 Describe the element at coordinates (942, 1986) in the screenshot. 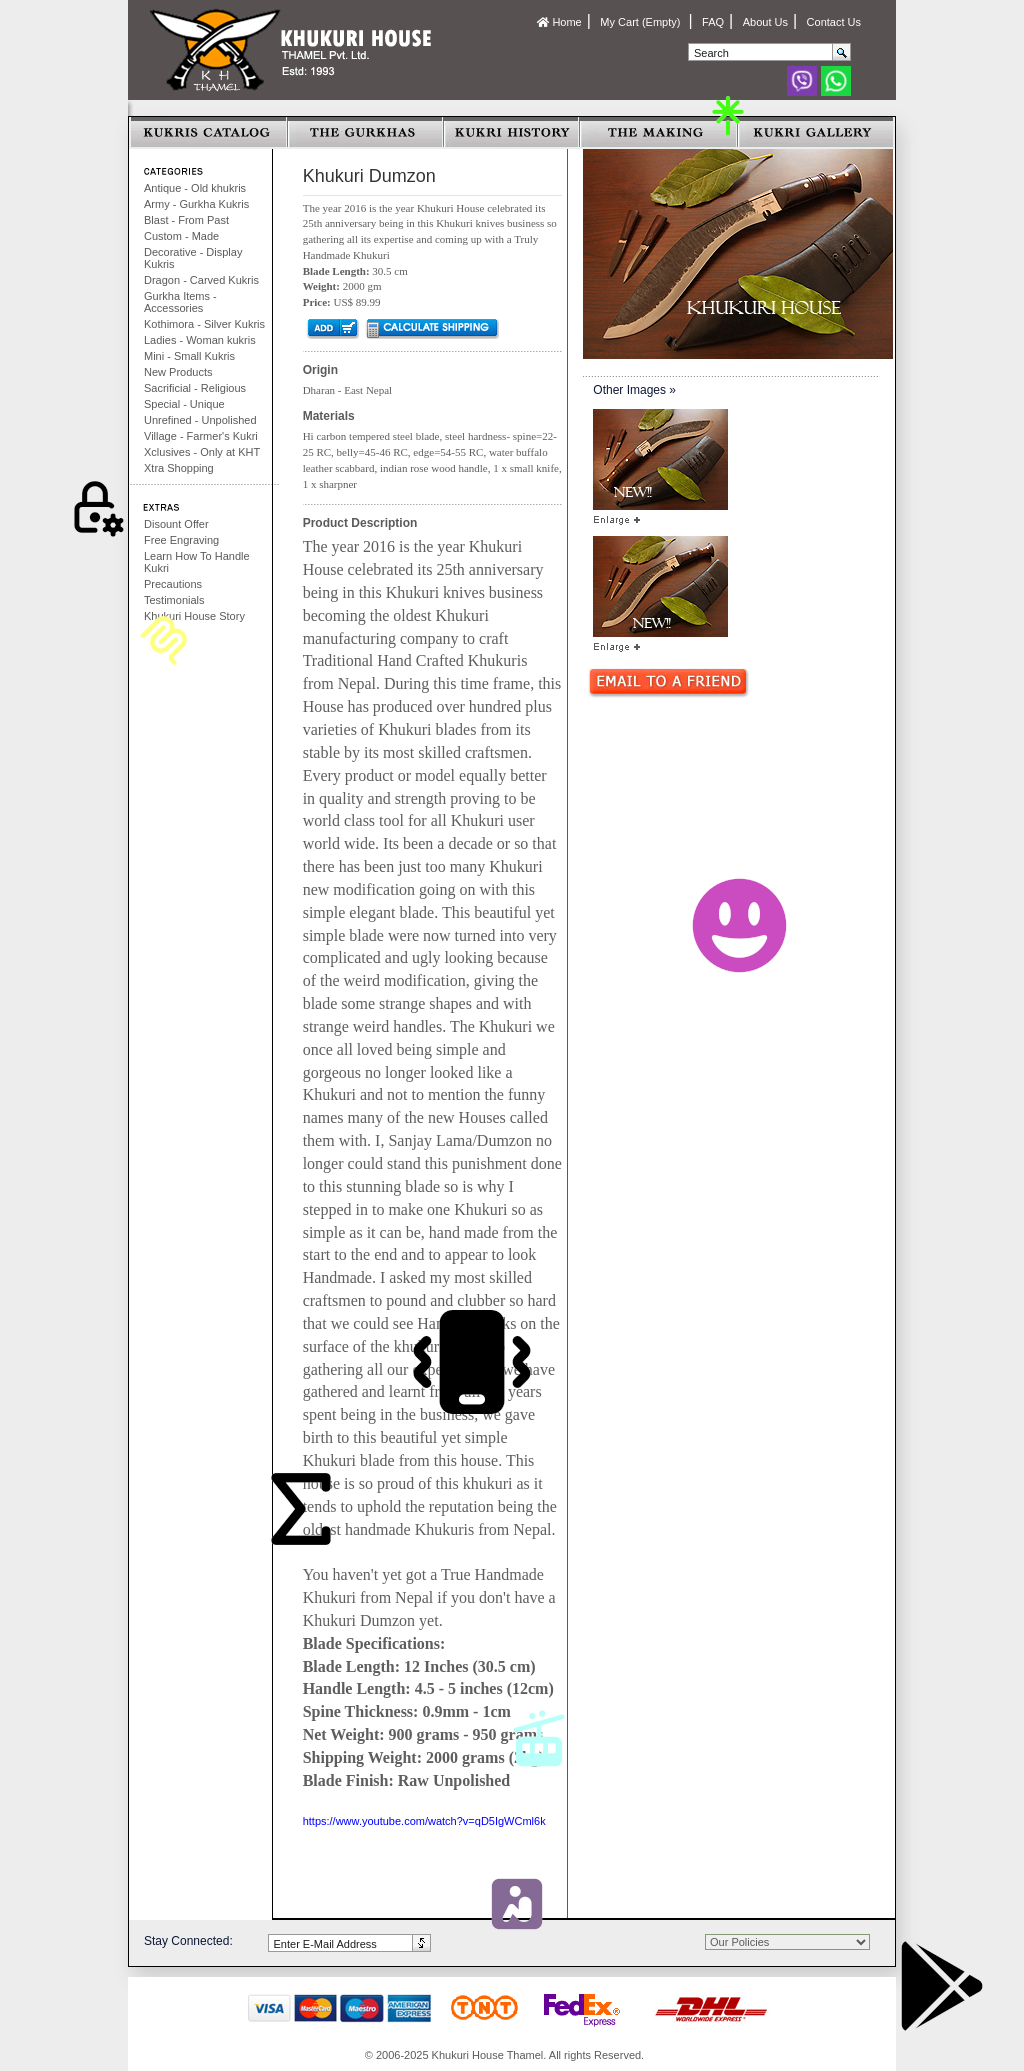

I see `open the google play store` at that location.